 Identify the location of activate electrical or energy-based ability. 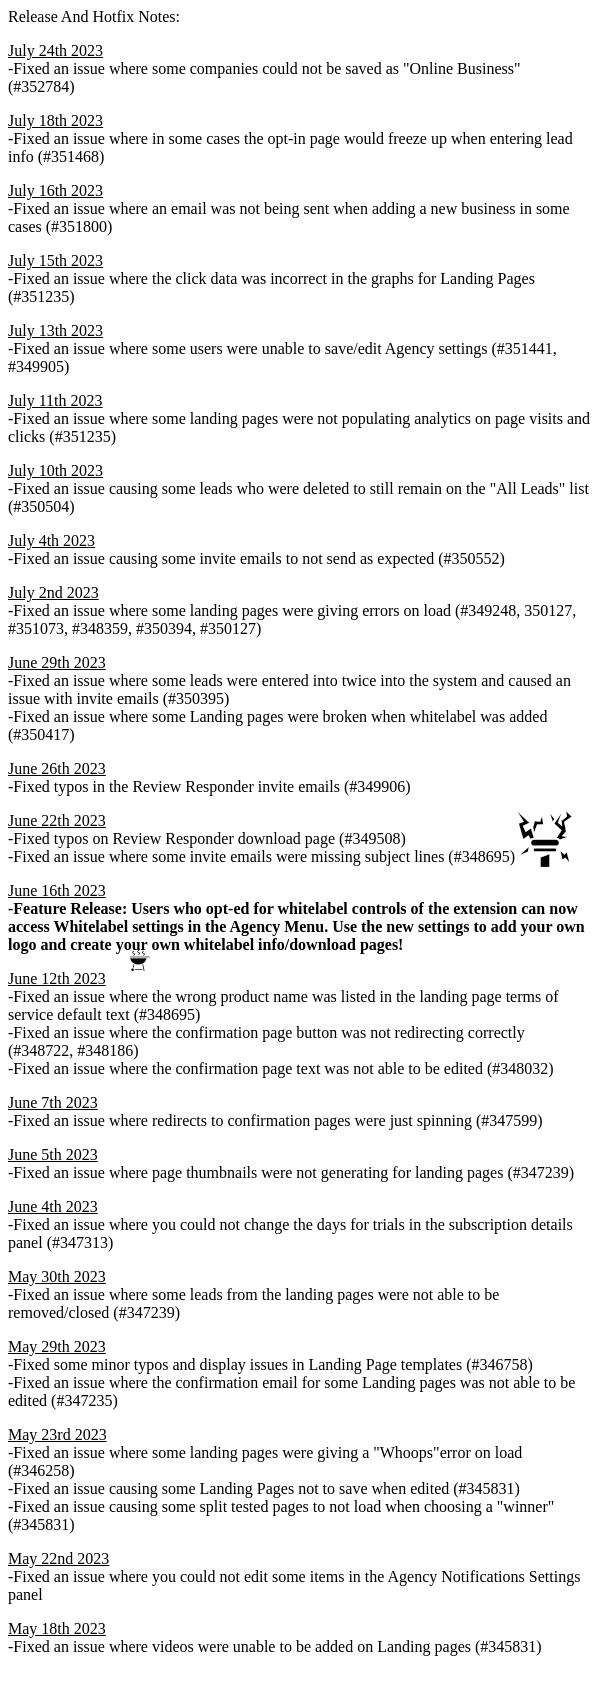
(545, 840).